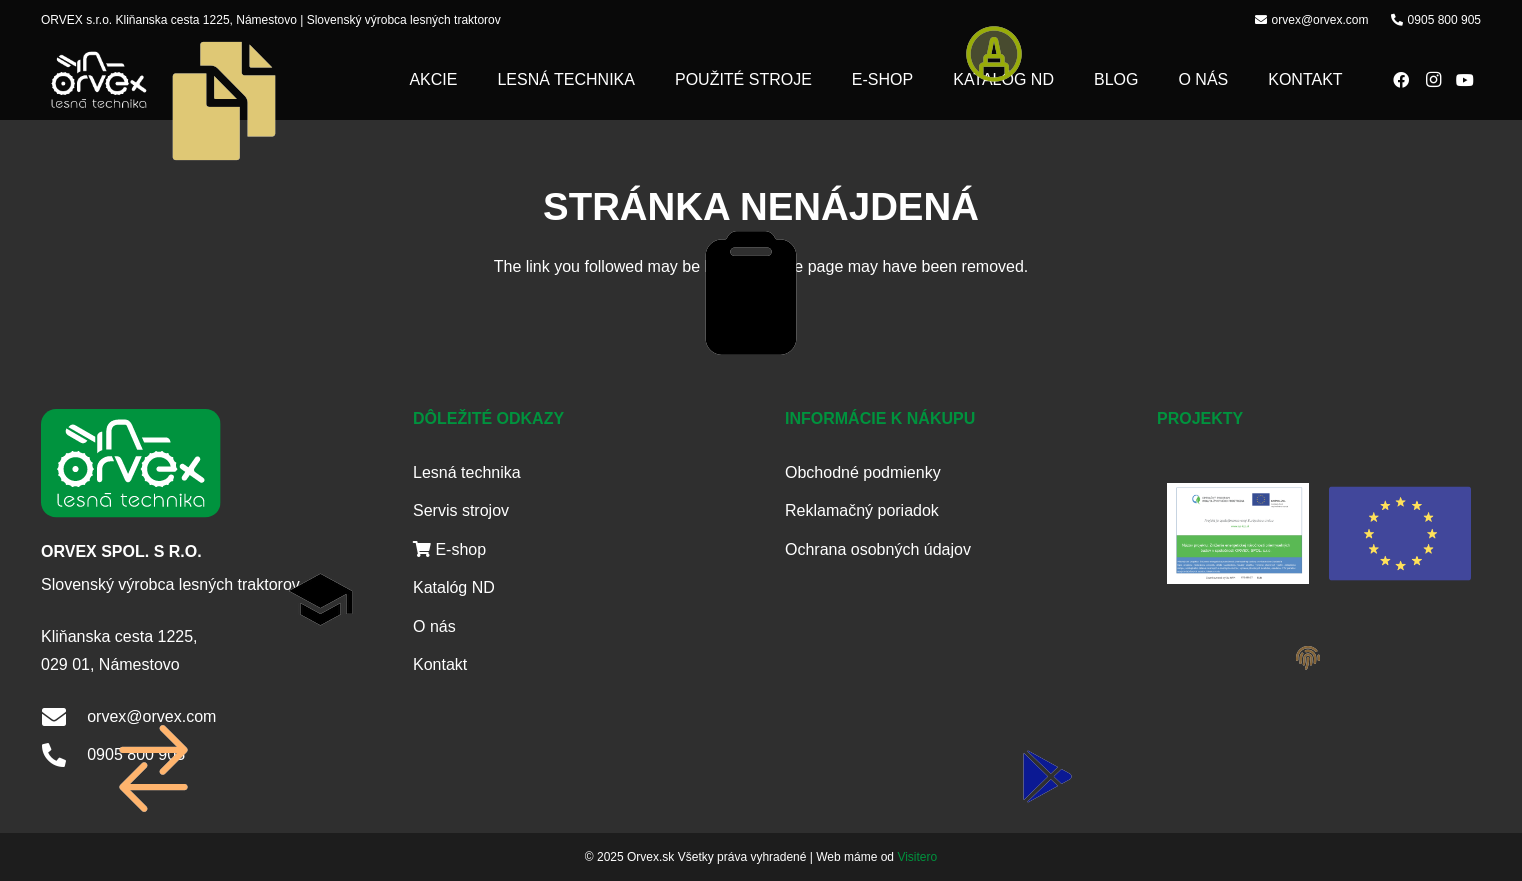 The width and height of the screenshot is (1522, 881). Describe the element at coordinates (224, 101) in the screenshot. I see `view all documents` at that location.